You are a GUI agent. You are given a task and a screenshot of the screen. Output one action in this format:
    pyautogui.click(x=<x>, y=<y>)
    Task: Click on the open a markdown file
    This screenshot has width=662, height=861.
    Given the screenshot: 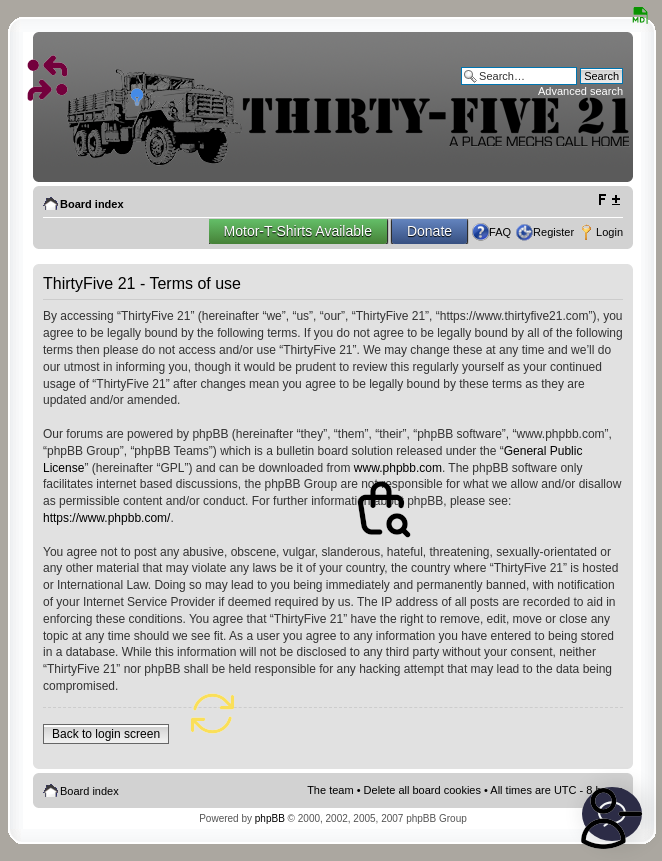 What is the action you would take?
    pyautogui.click(x=640, y=15)
    